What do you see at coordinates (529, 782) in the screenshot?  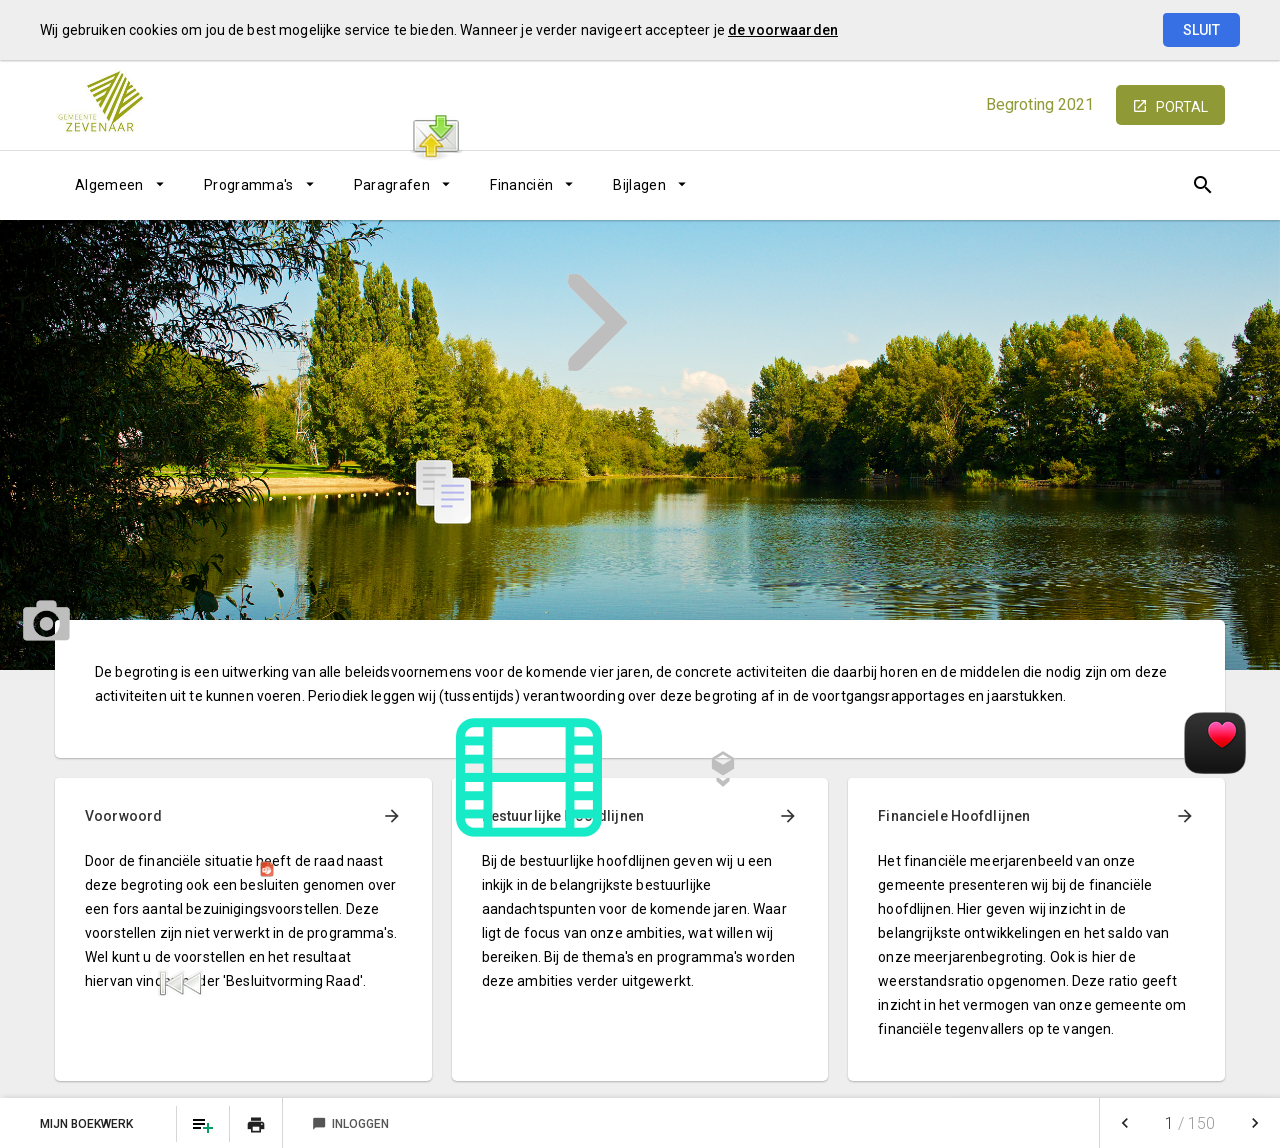 I see `open video player application` at bounding box center [529, 782].